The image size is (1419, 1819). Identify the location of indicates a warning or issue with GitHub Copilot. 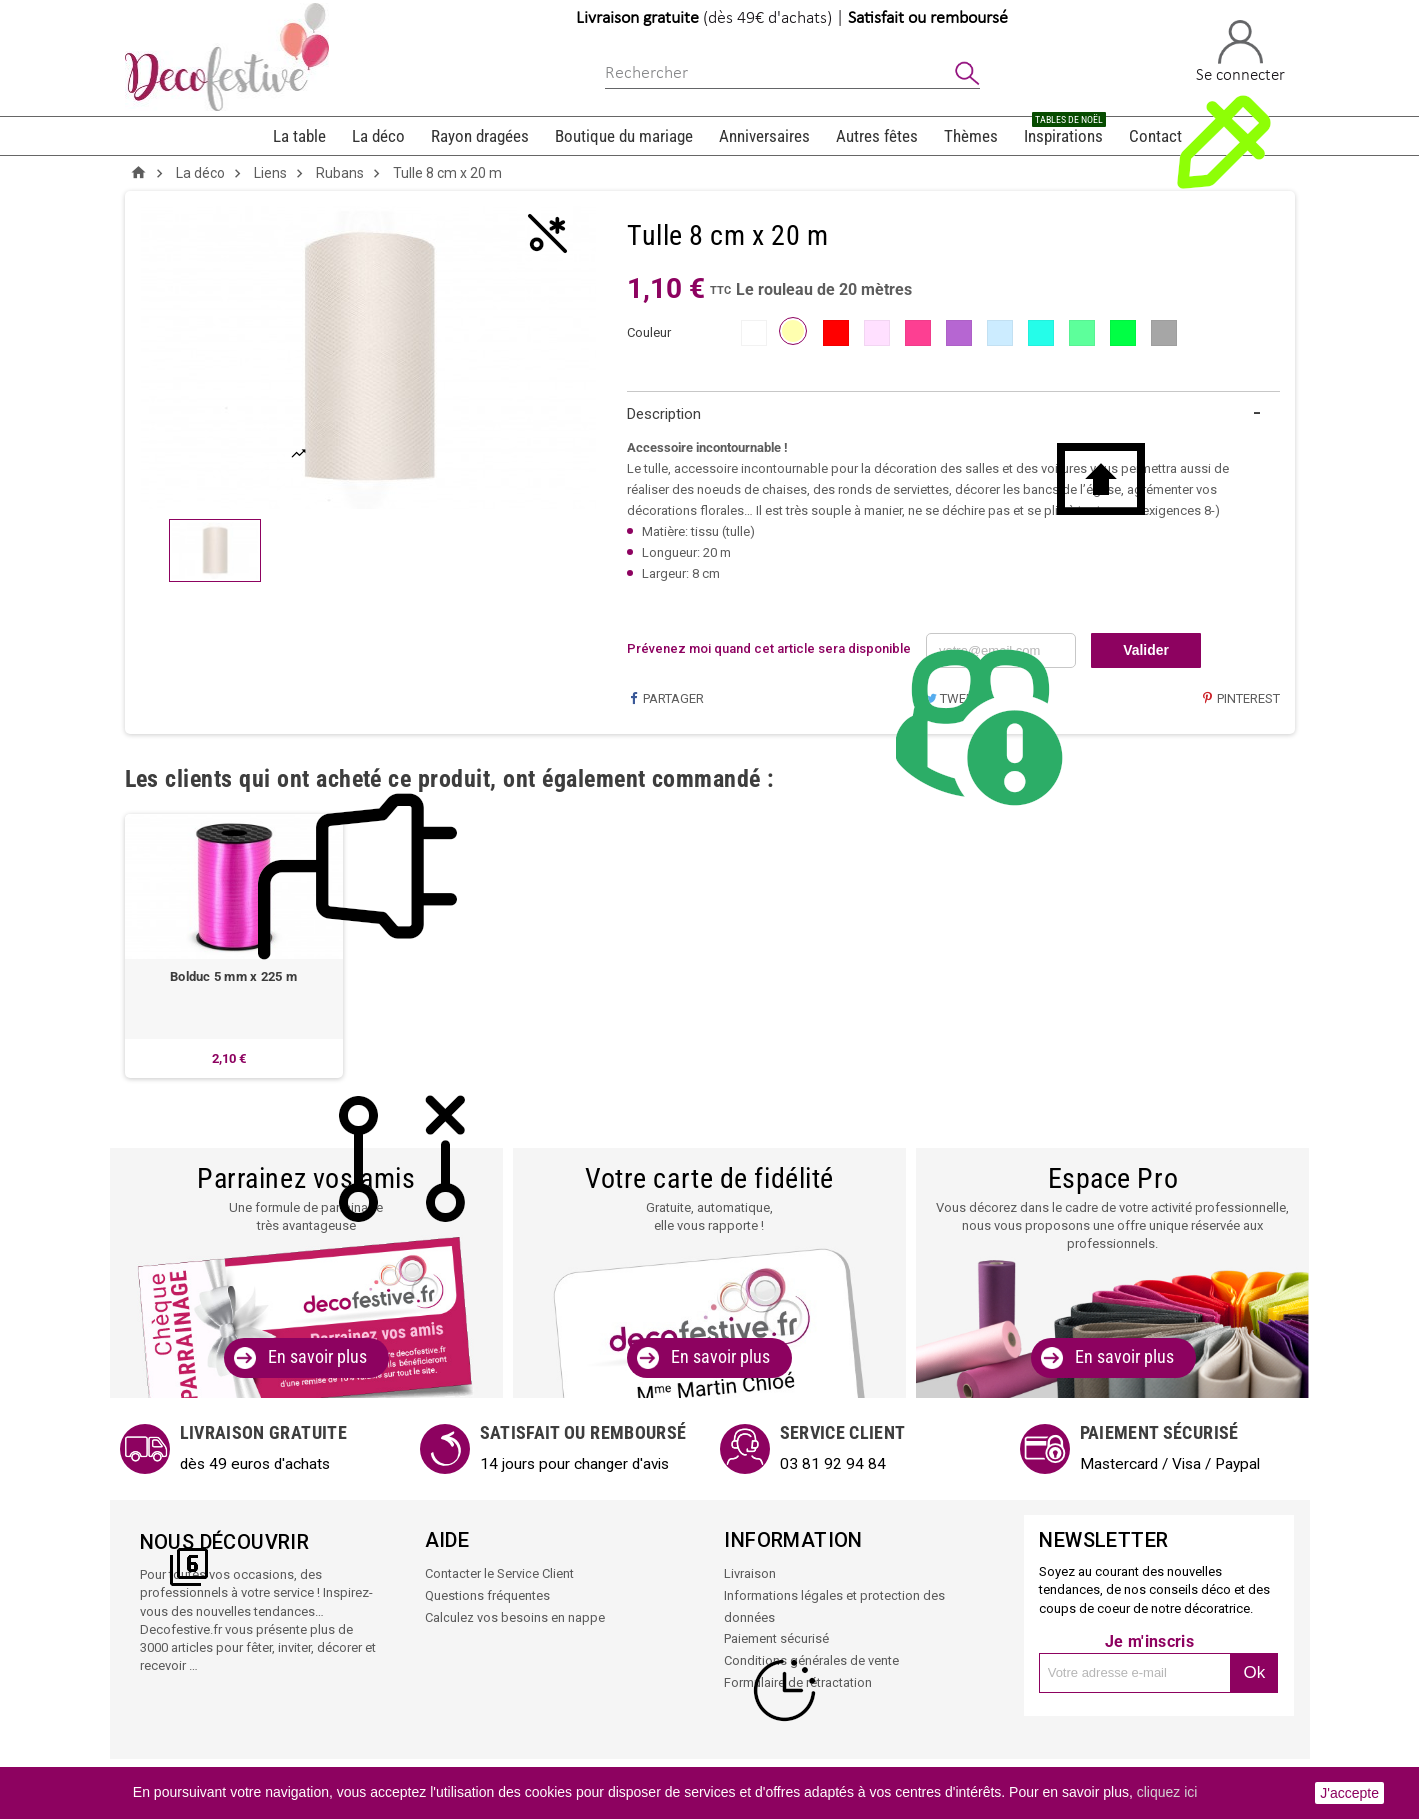
(980, 723).